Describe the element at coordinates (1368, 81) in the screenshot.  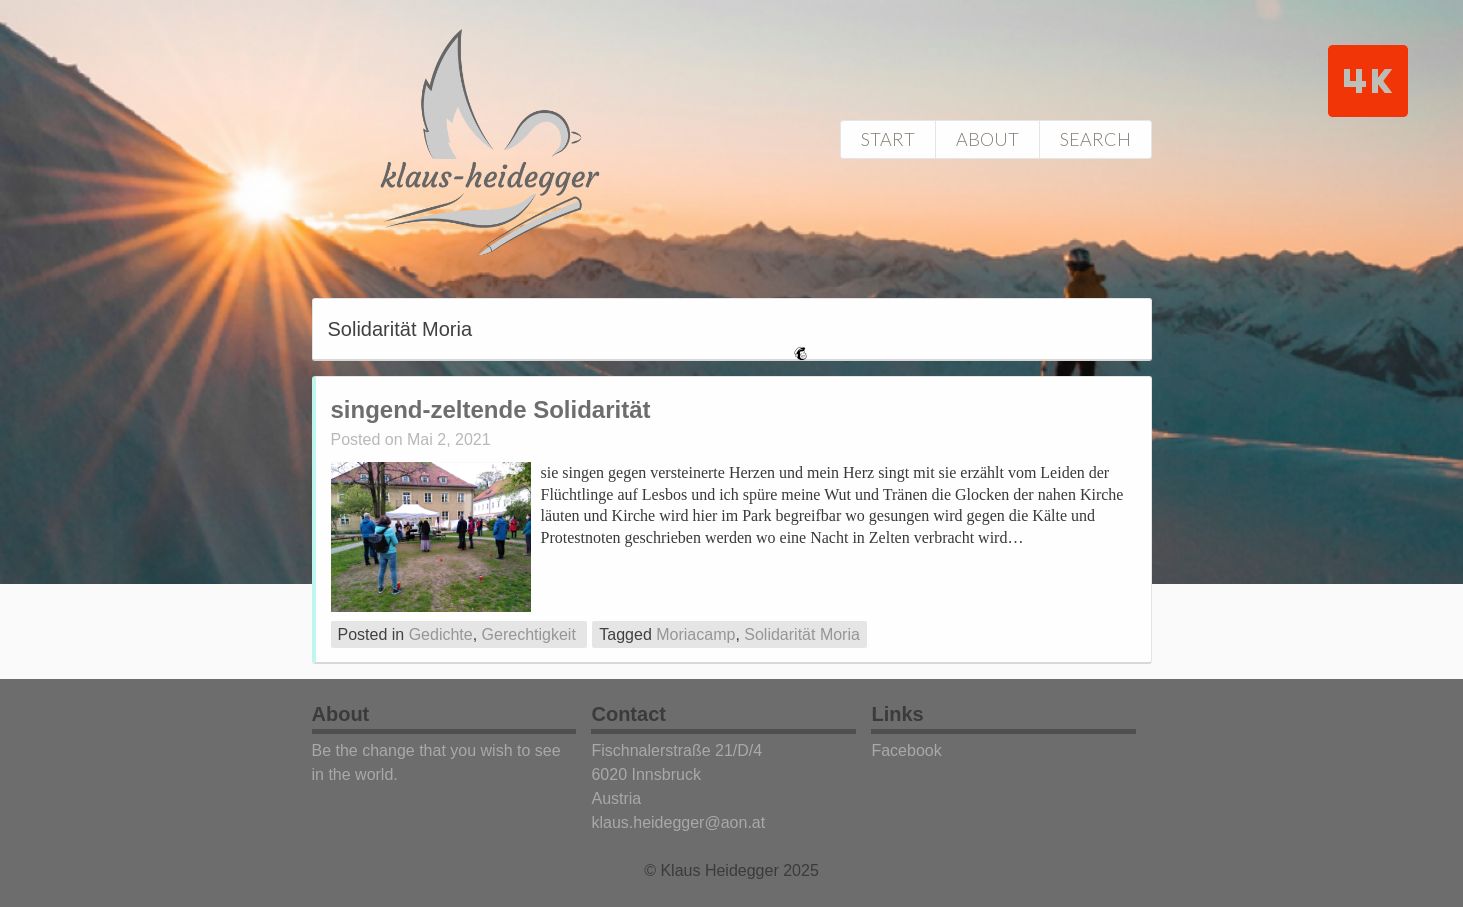
I see `indicates 4k video quality available` at that location.